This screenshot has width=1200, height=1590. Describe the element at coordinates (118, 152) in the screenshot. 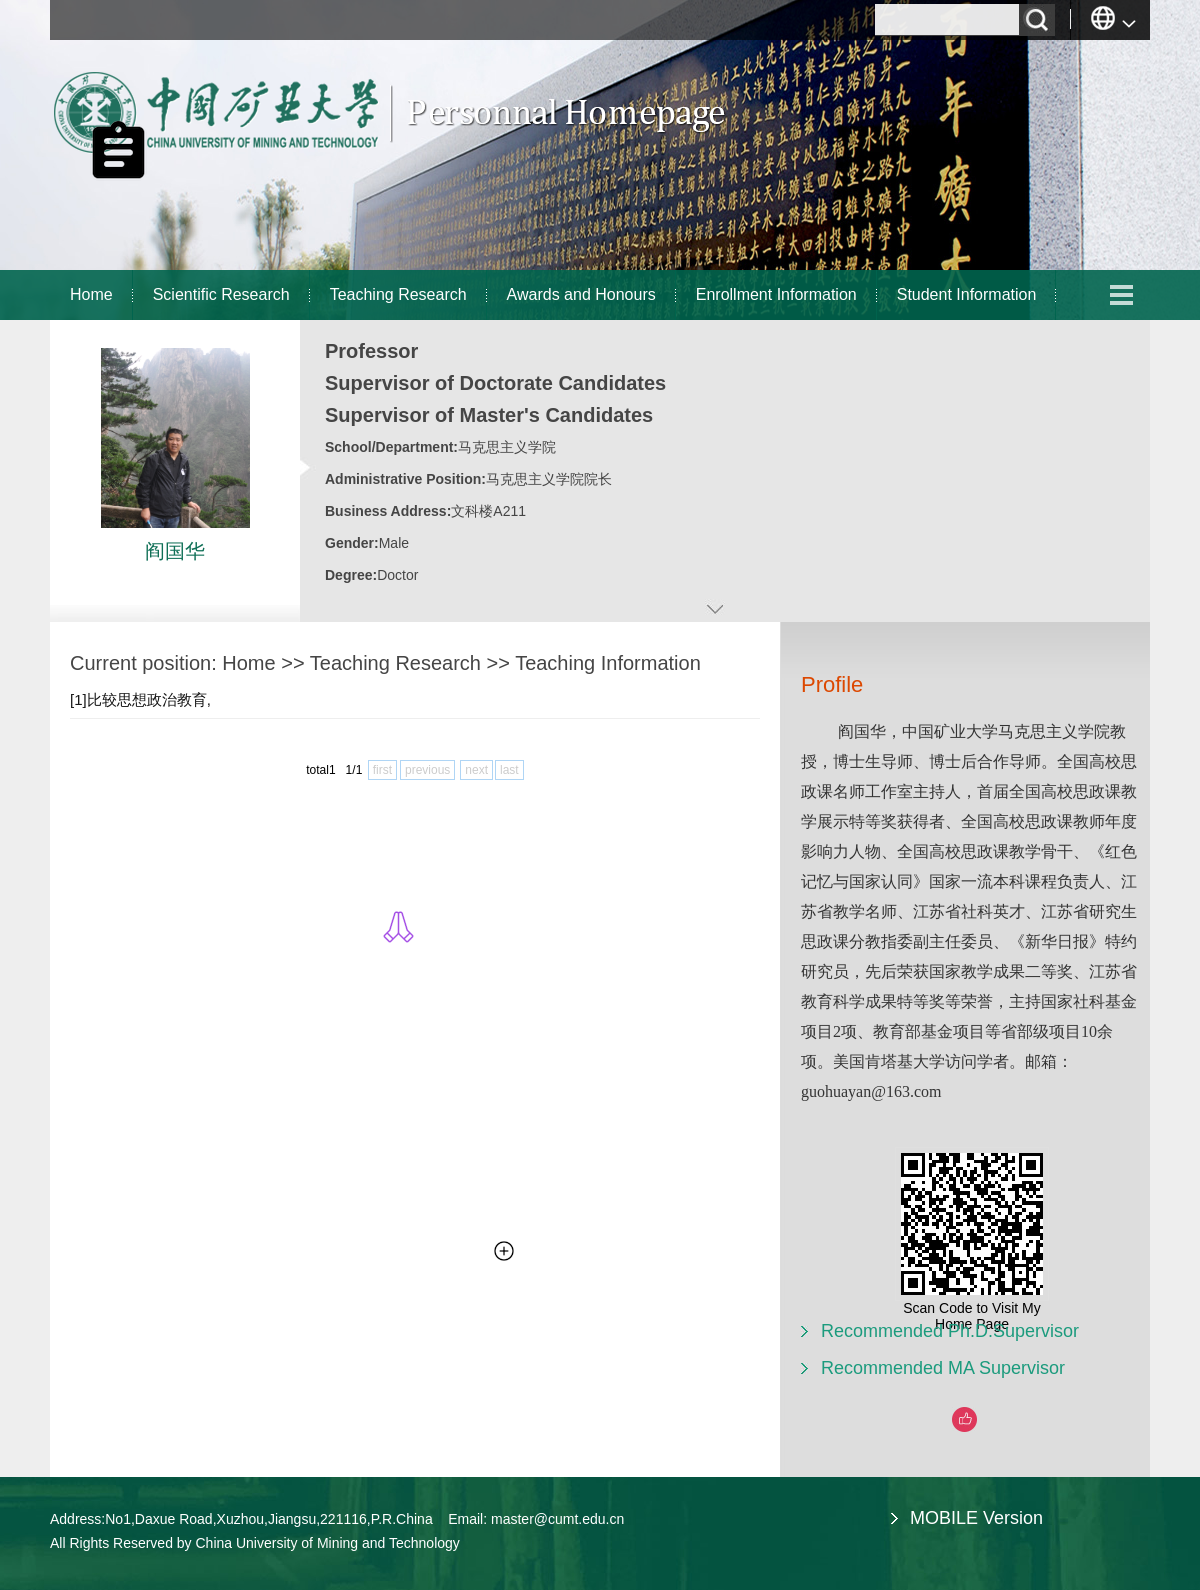

I see `view assignments or tasks` at that location.